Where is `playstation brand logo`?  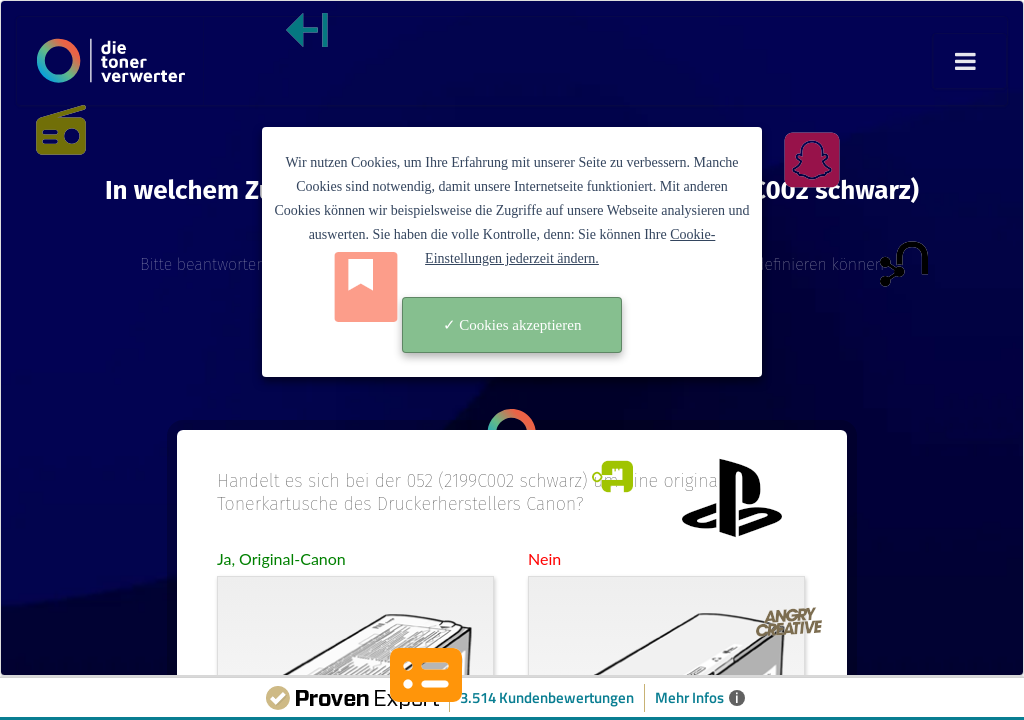 playstation brand logo is located at coordinates (732, 498).